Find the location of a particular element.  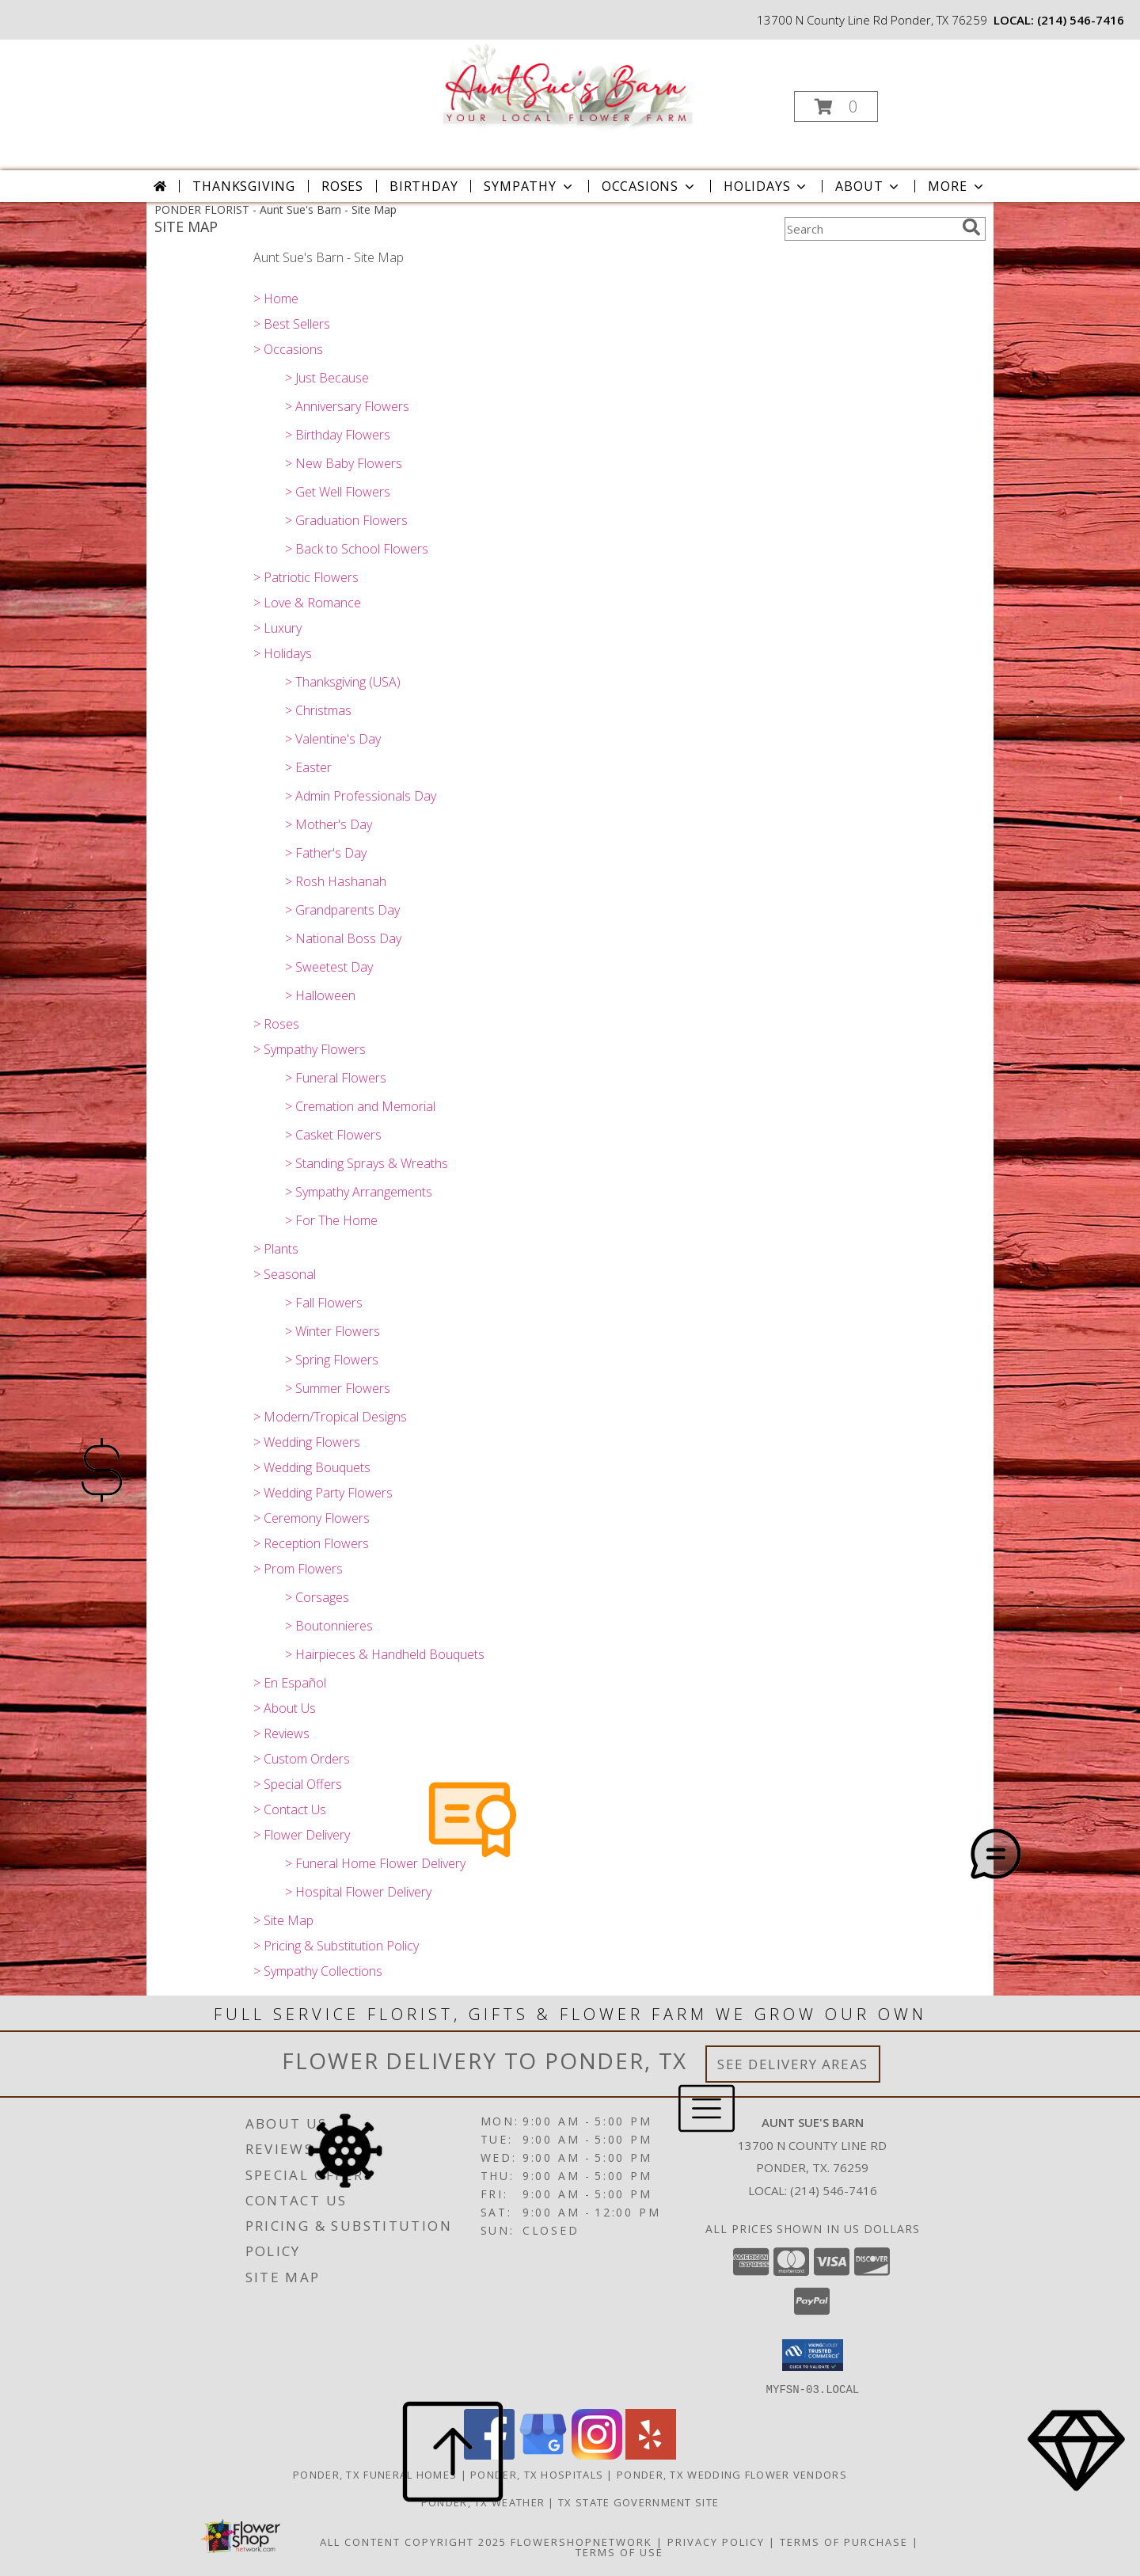

open chat or messaging is located at coordinates (996, 1854).